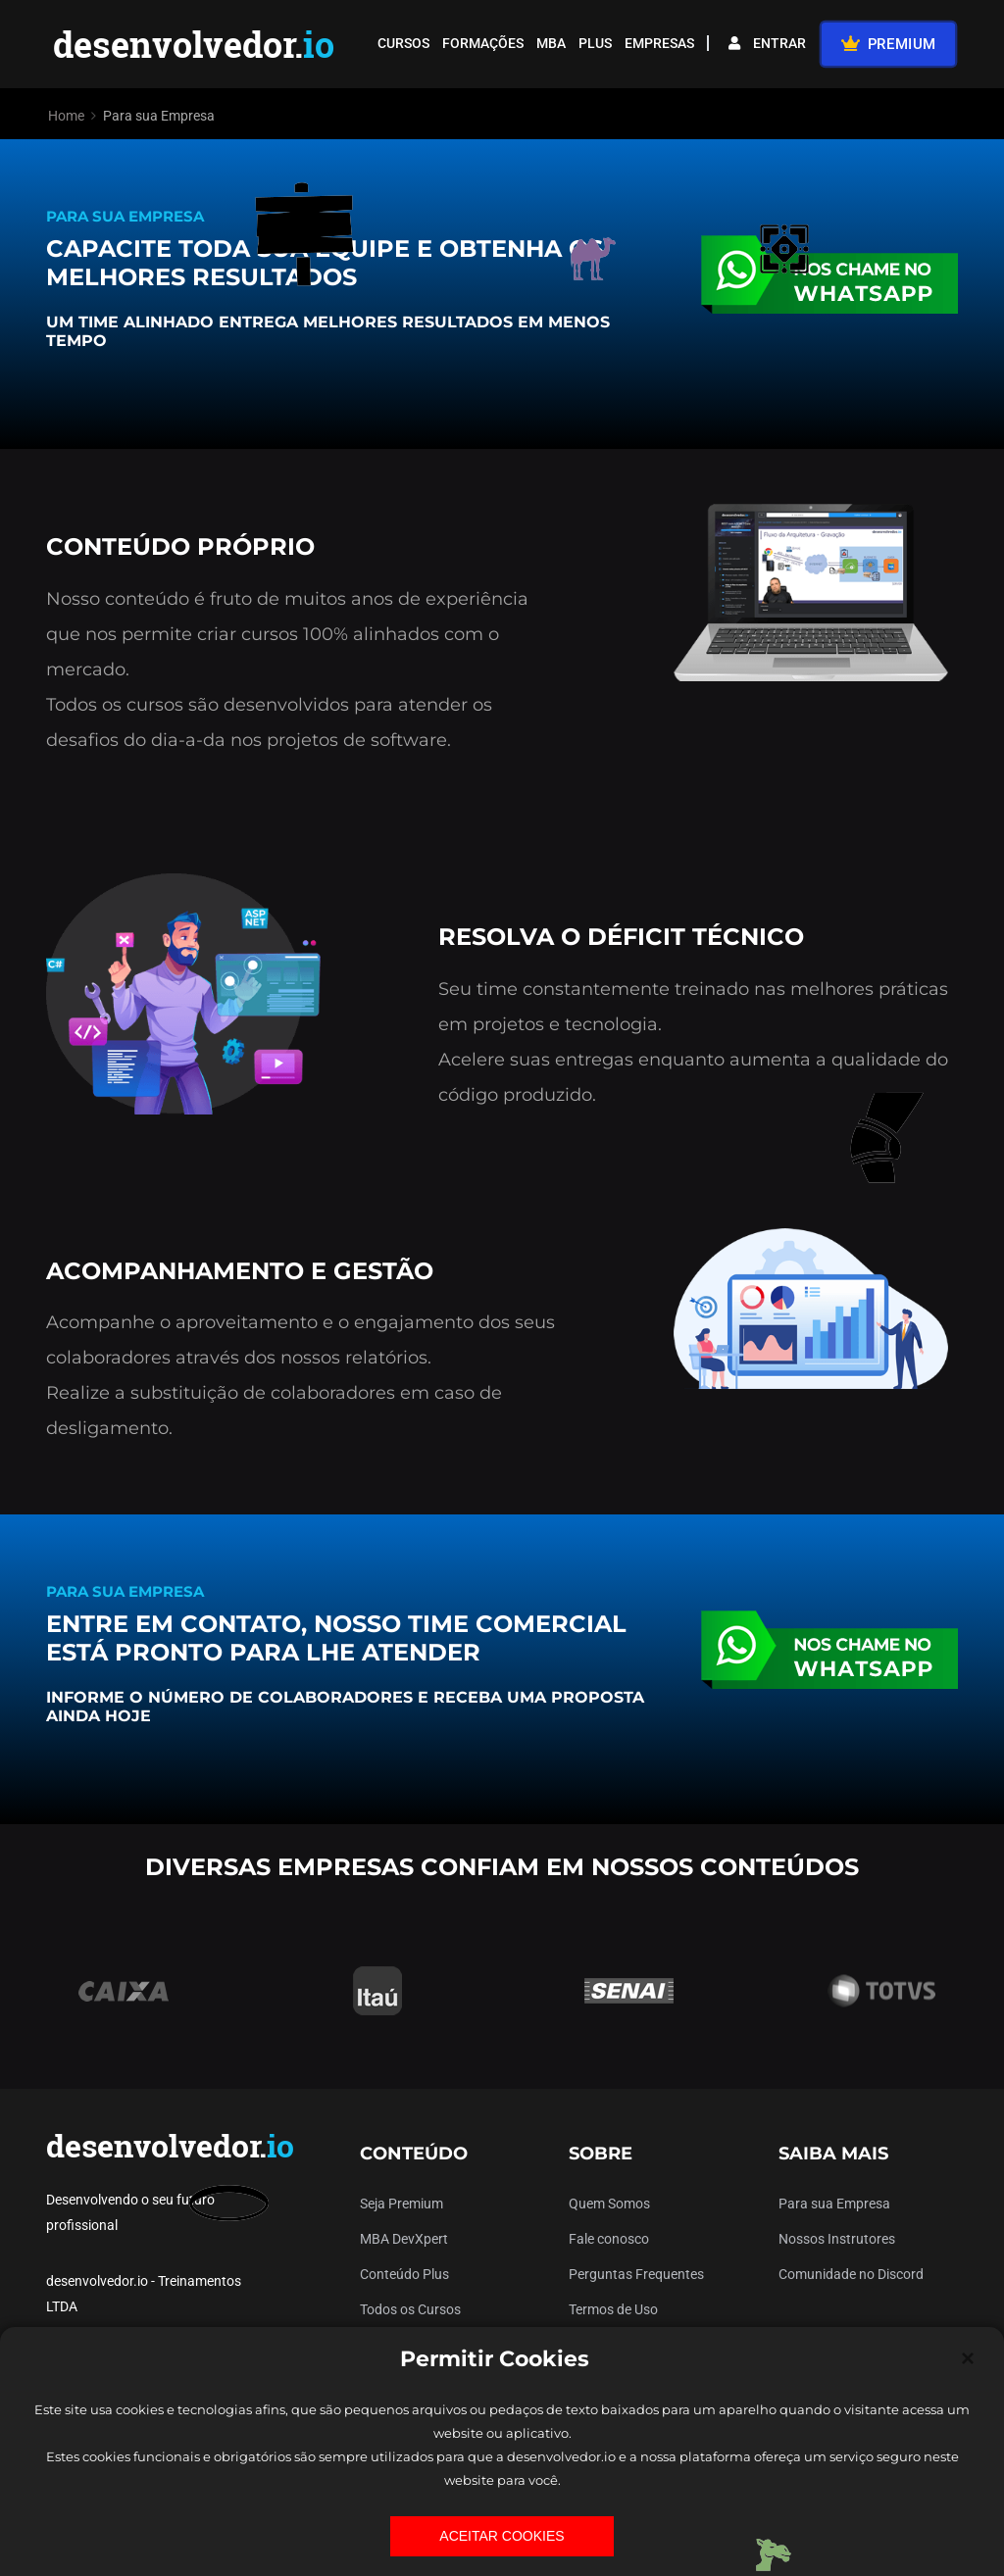 The image size is (1004, 2576). I want to click on select elbow pad equipment for your character, so click(878, 1137).